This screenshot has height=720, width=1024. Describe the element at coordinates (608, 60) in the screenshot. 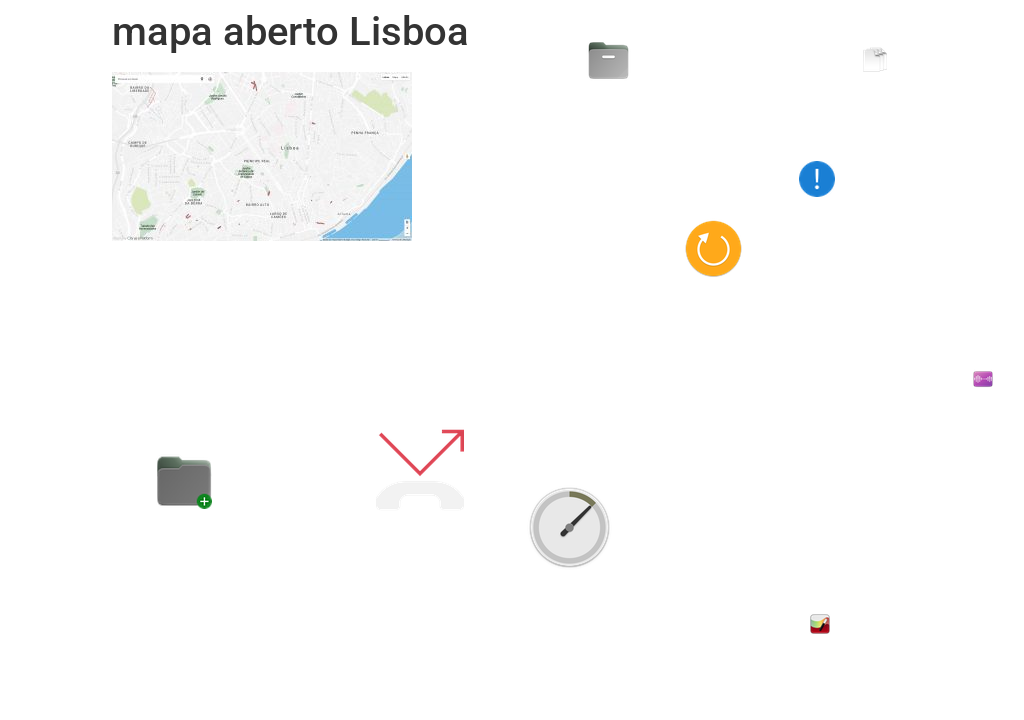

I see `open the file manager application` at that location.